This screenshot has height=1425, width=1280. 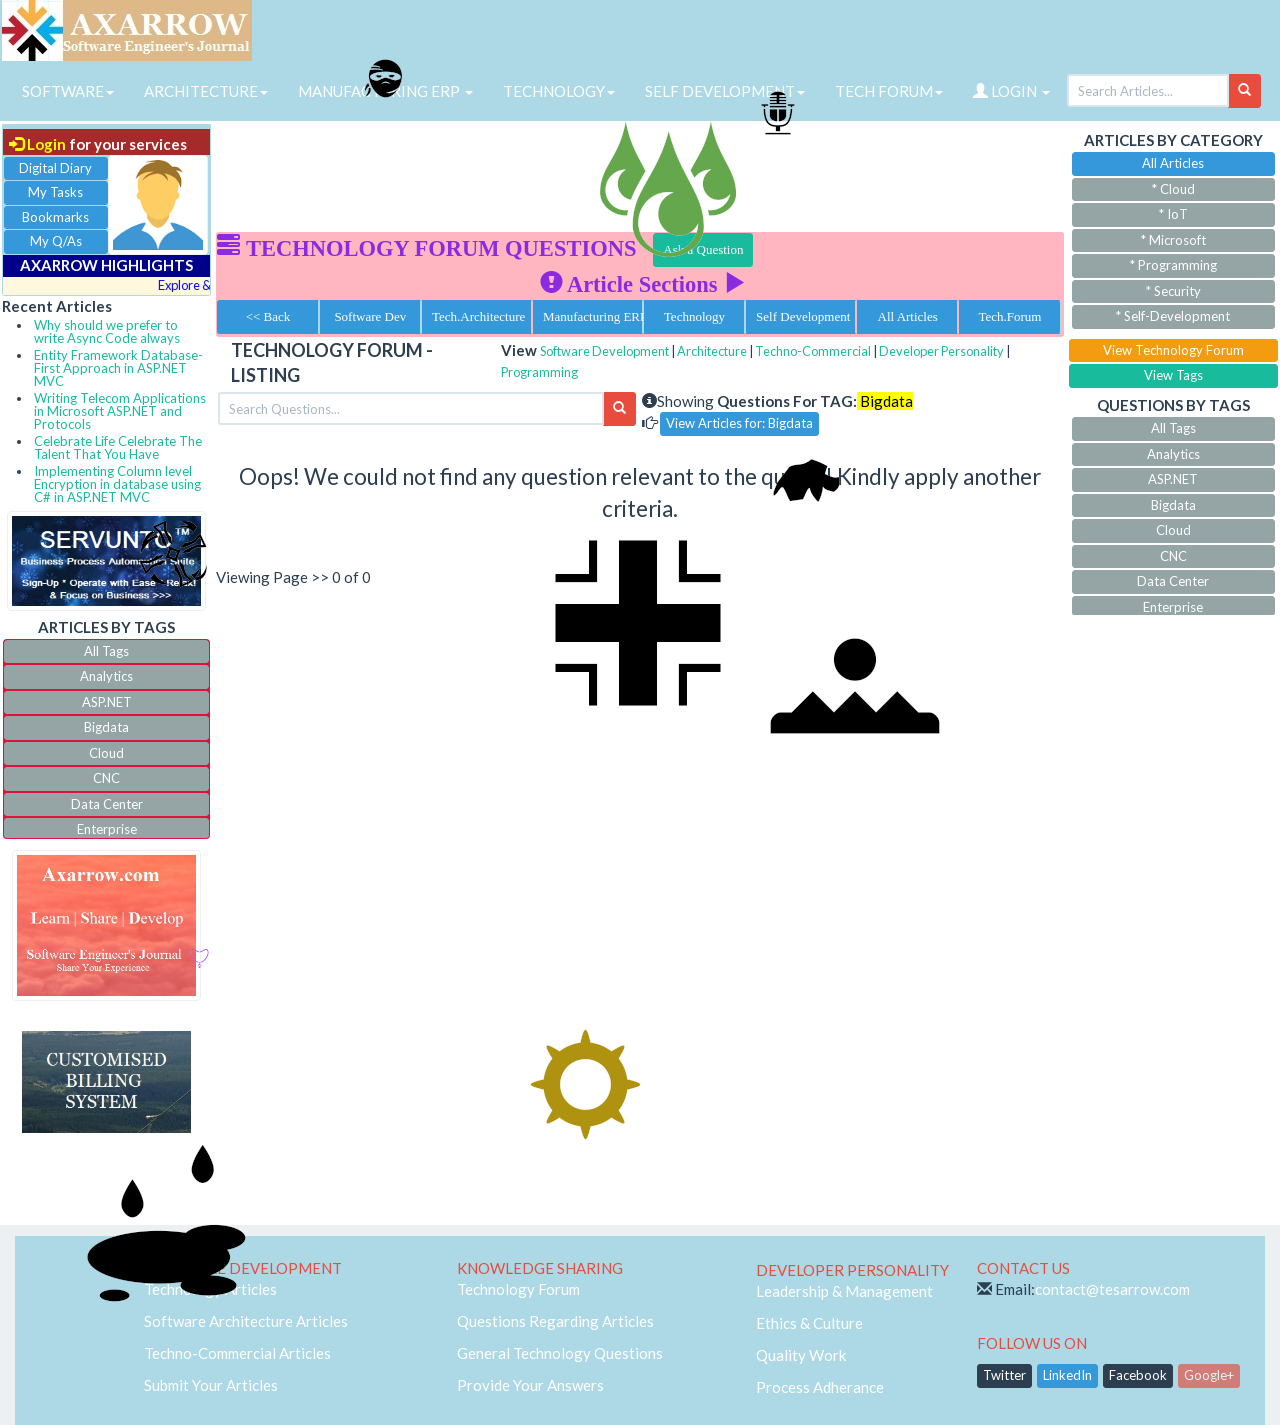 I want to click on access voice recording features, so click(x=778, y=113).